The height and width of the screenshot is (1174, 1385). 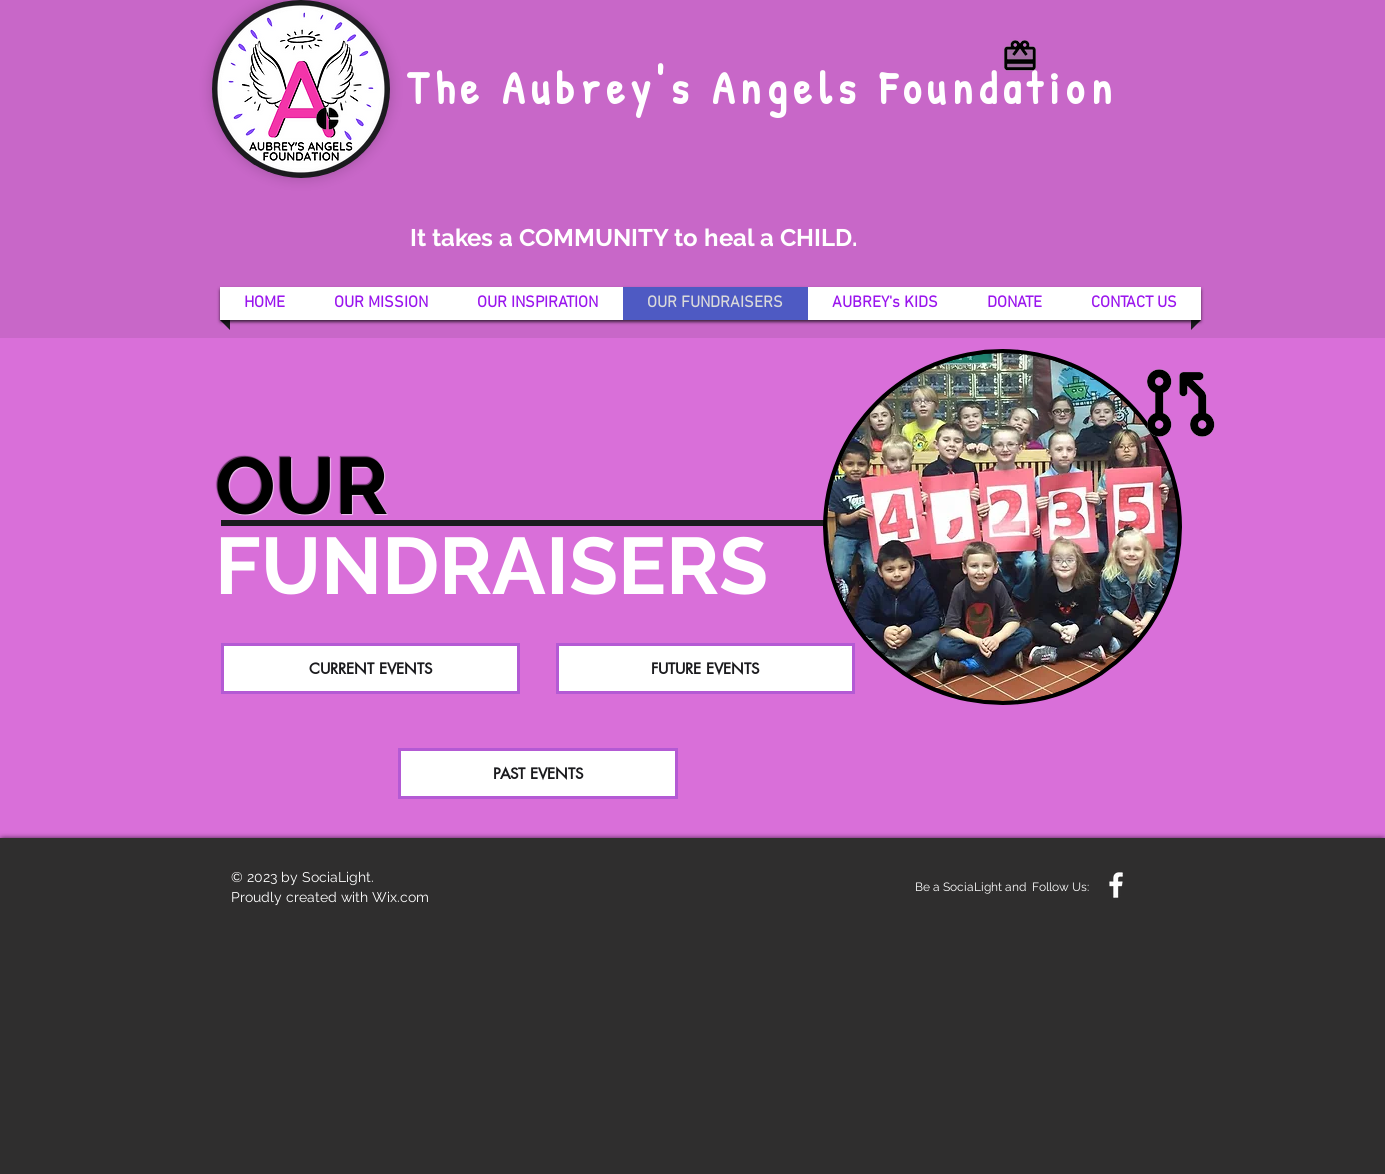 What do you see at coordinates (1020, 56) in the screenshot?
I see `view or redeem a gift card` at bounding box center [1020, 56].